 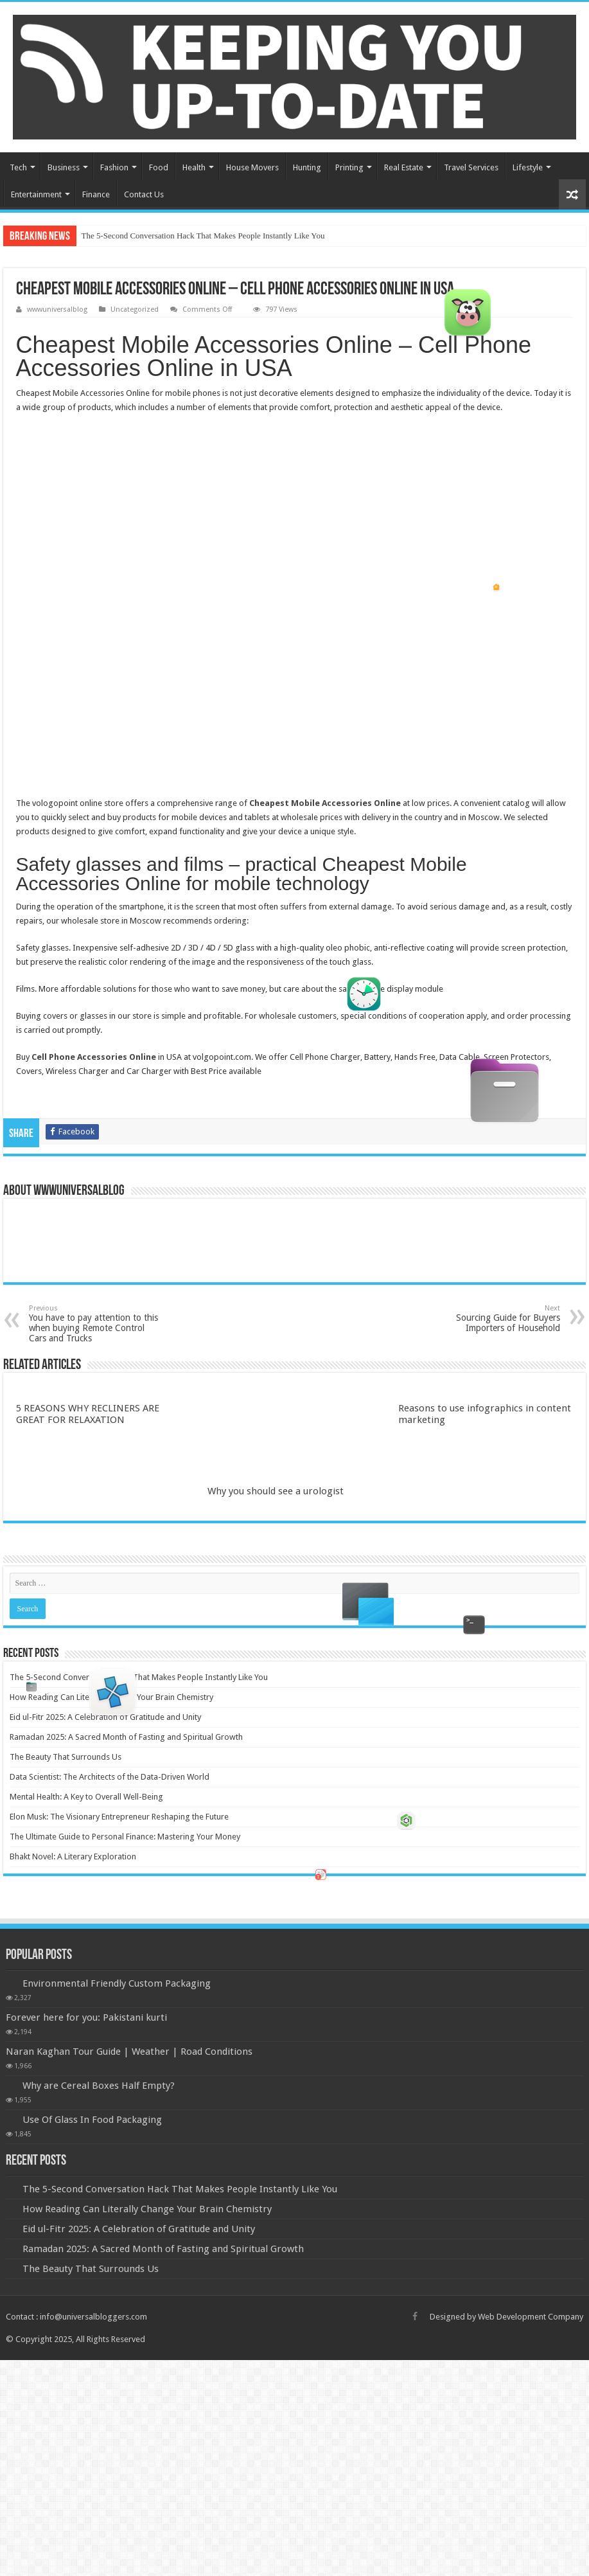 What do you see at coordinates (474, 1625) in the screenshot?
I see `open the terminal application` at bounding box center [474, 1625].